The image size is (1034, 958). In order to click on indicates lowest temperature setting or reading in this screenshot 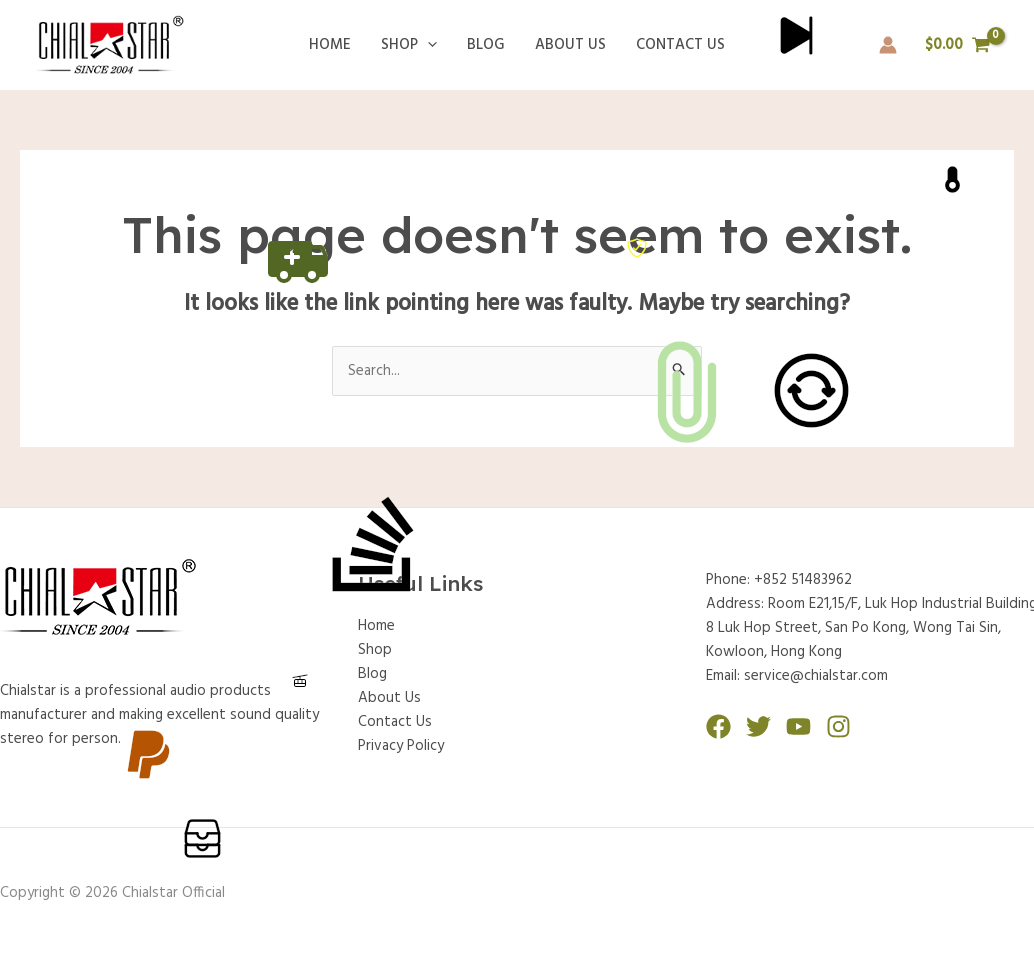, I will do `click(952, 179)`.